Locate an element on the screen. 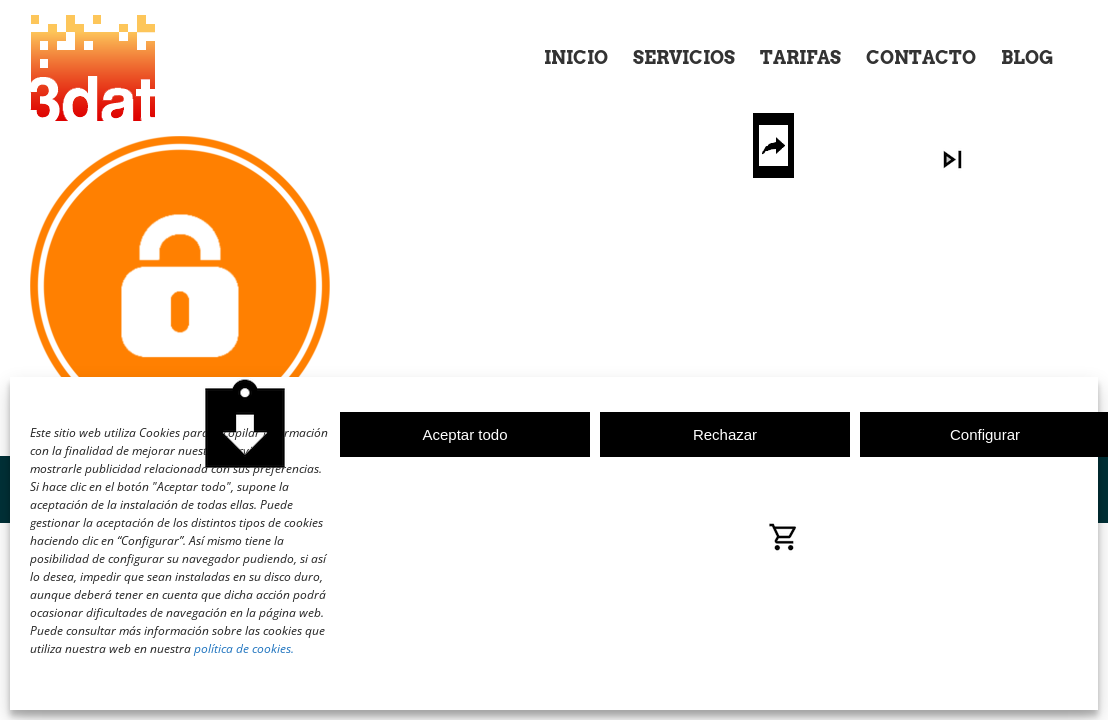 Image resolution: width=1108 pixels, height=720 pixels. view nearby grocery stores is located at coordinates (784, 537).